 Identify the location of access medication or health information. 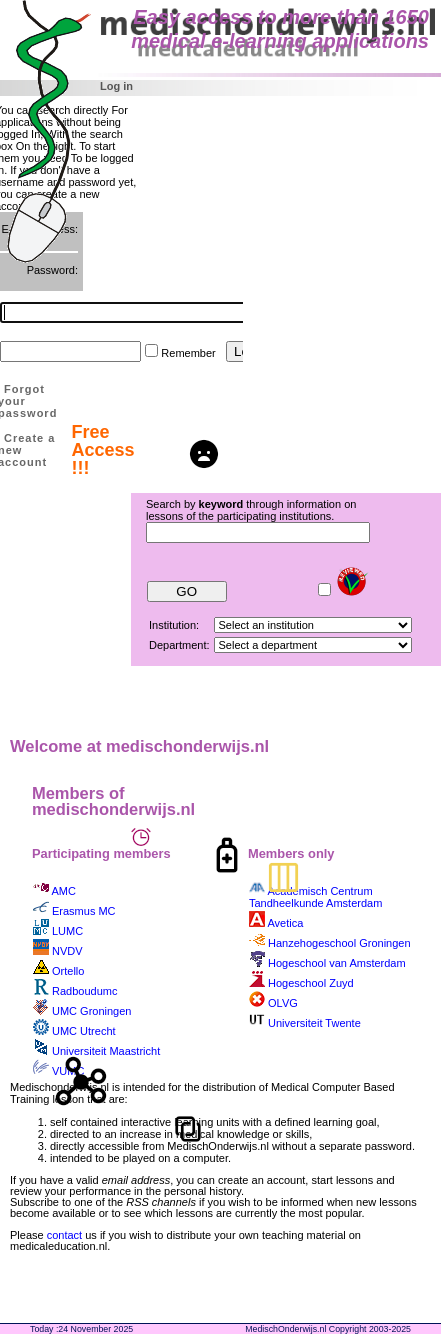
(227, 855).